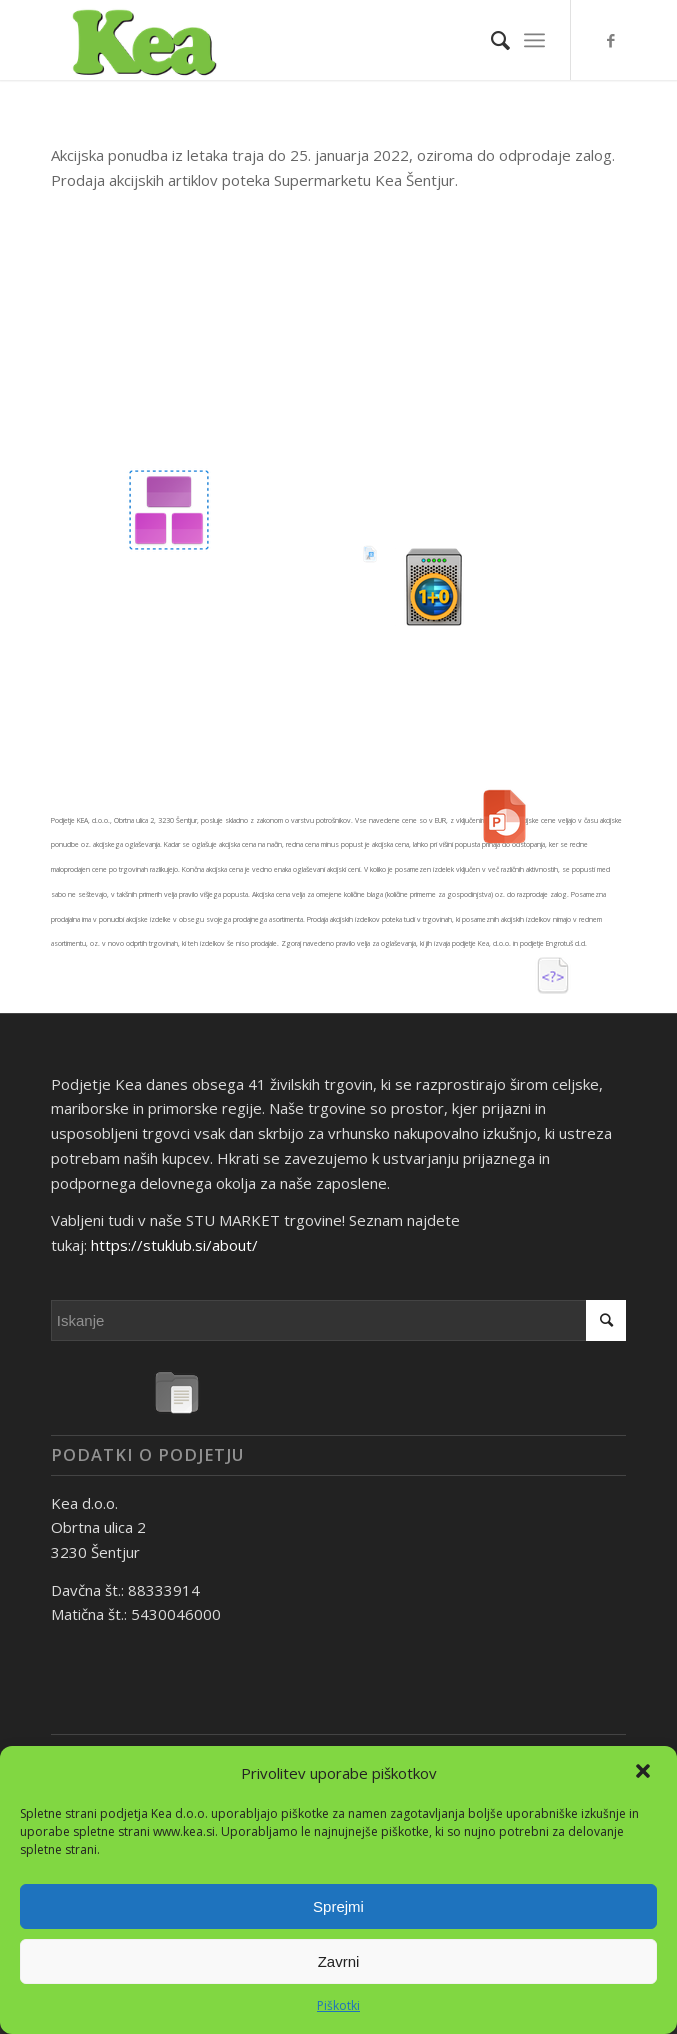 Image resolution: width=677 pixels, height=2034 pixels. Describe the element at coordinates (504, 816) in the screenshot. I see `microsoft powerpoint file` at that location.